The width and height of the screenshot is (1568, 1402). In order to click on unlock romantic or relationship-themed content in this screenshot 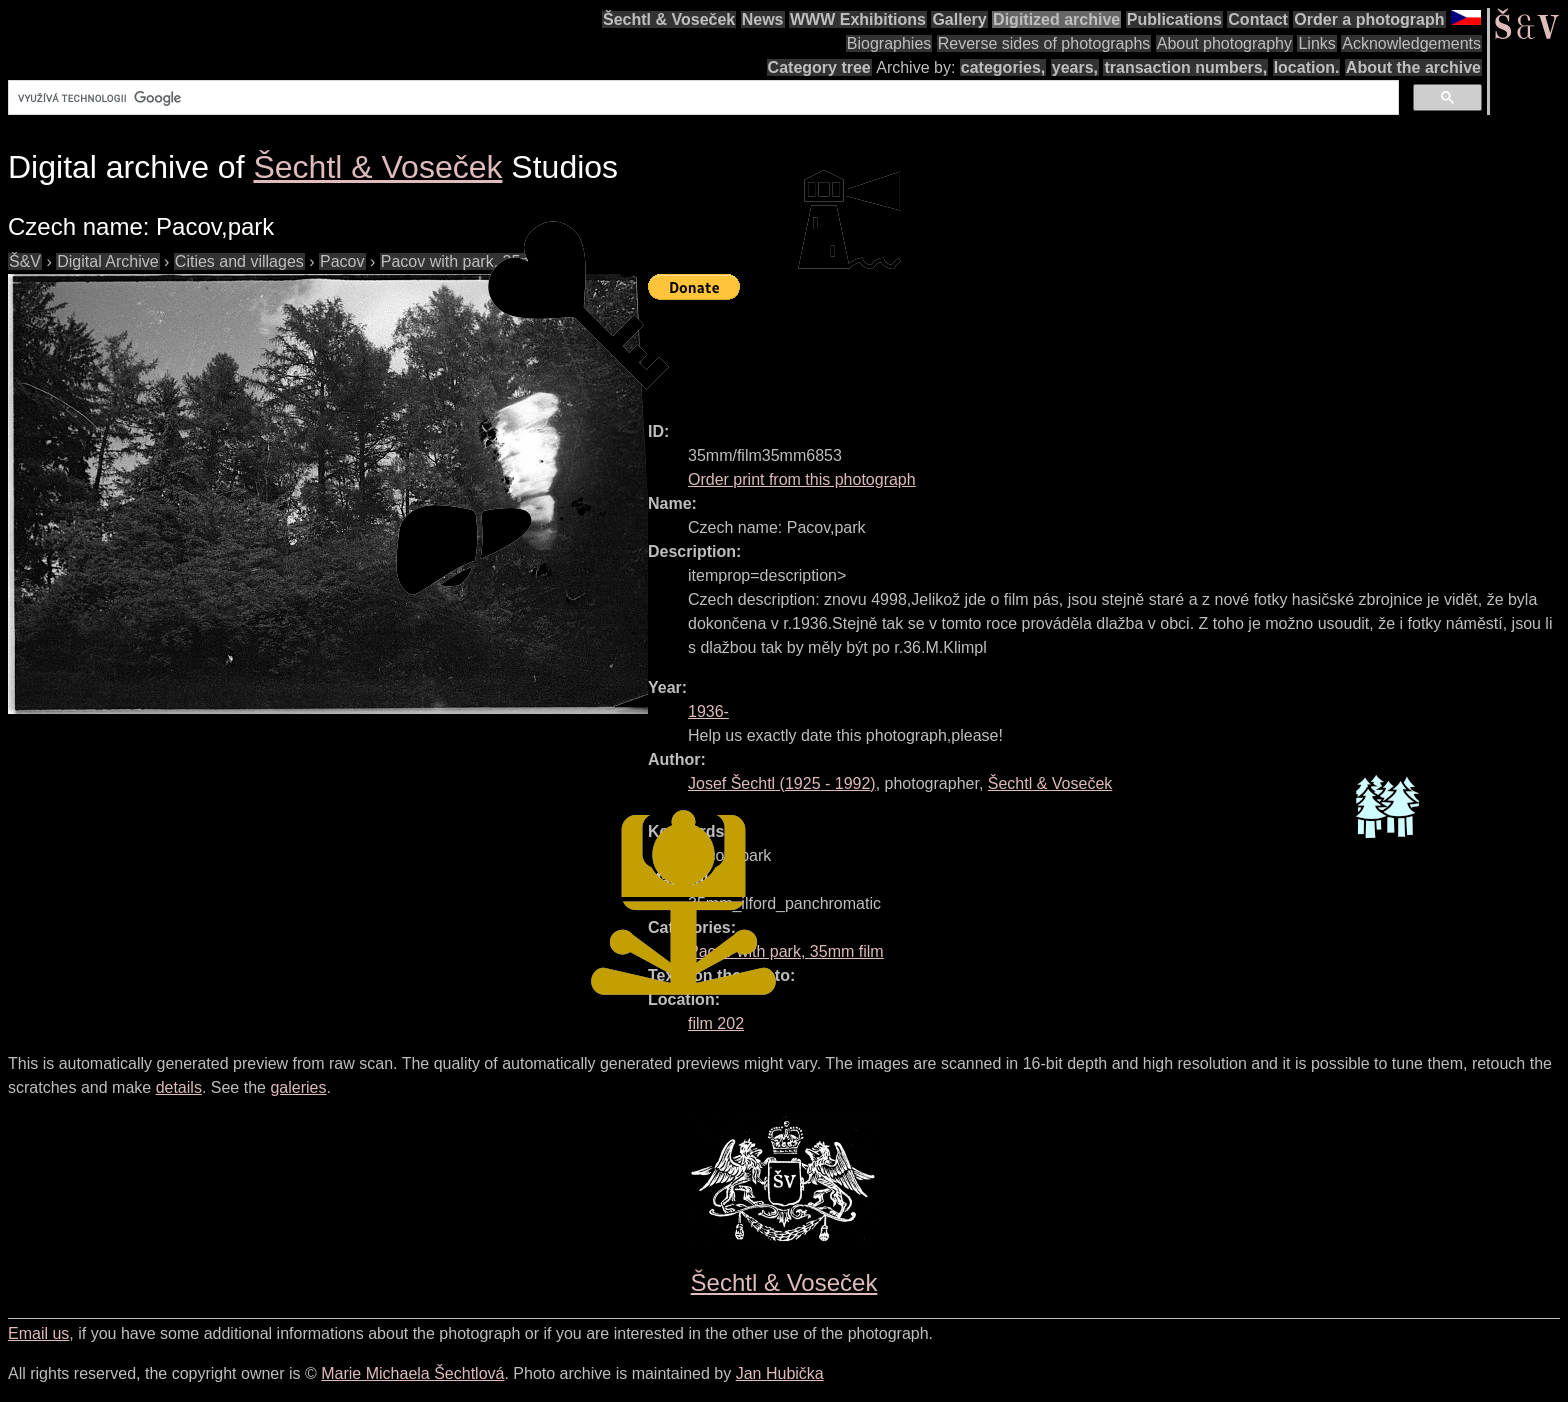, I will do `click(578, 305)`.